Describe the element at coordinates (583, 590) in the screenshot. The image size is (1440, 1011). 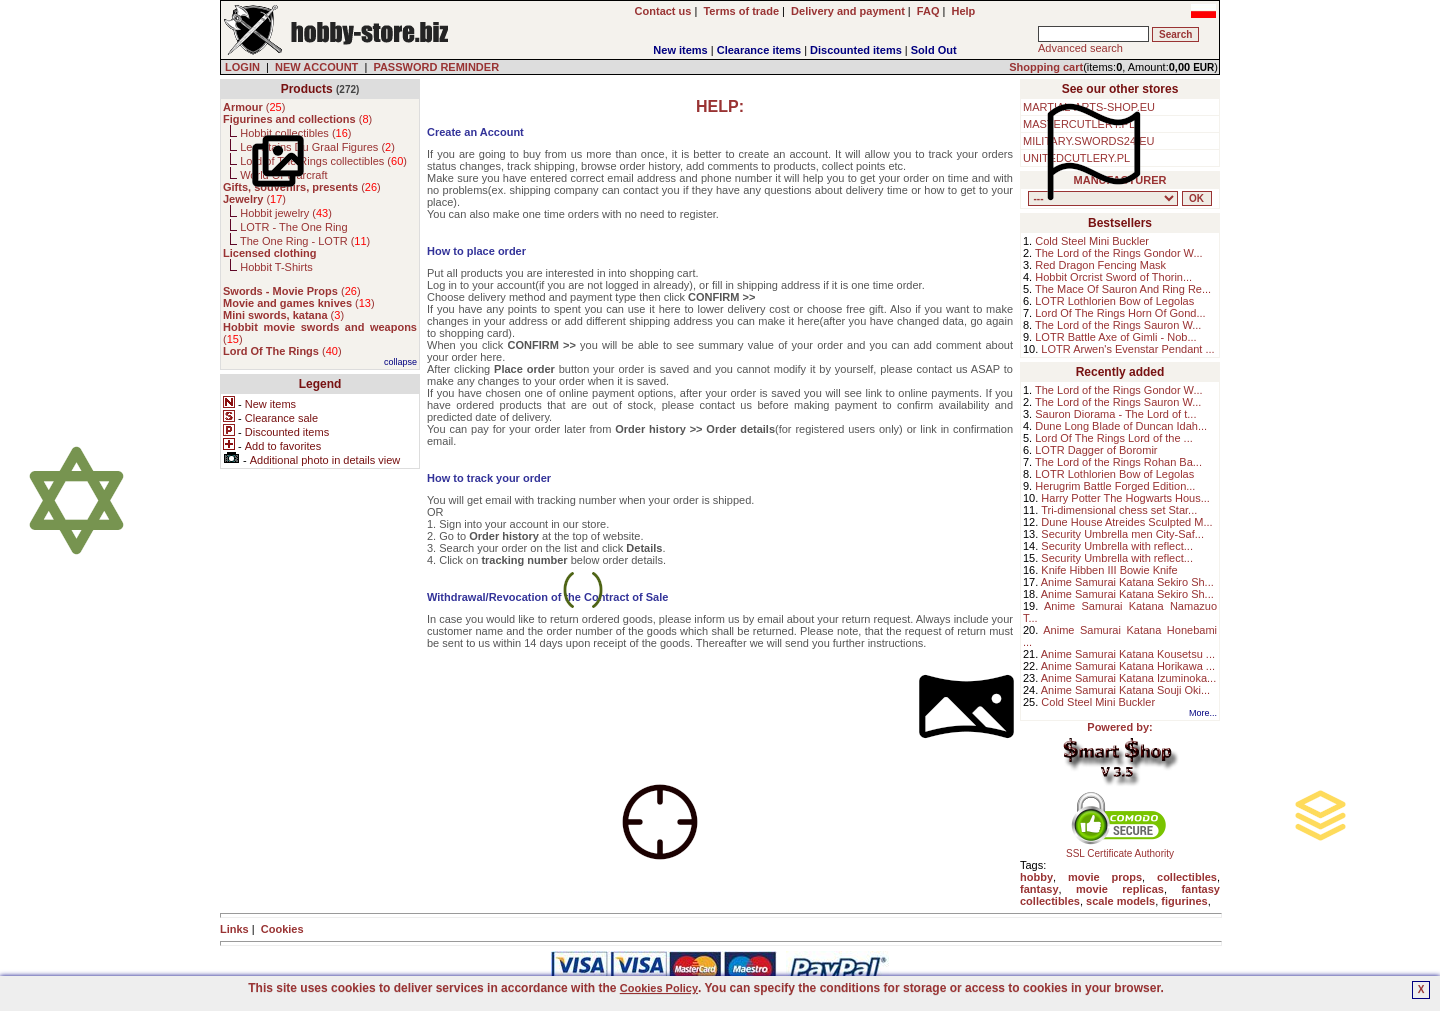
I see `insert parentheses or grouping brackets` at that location.